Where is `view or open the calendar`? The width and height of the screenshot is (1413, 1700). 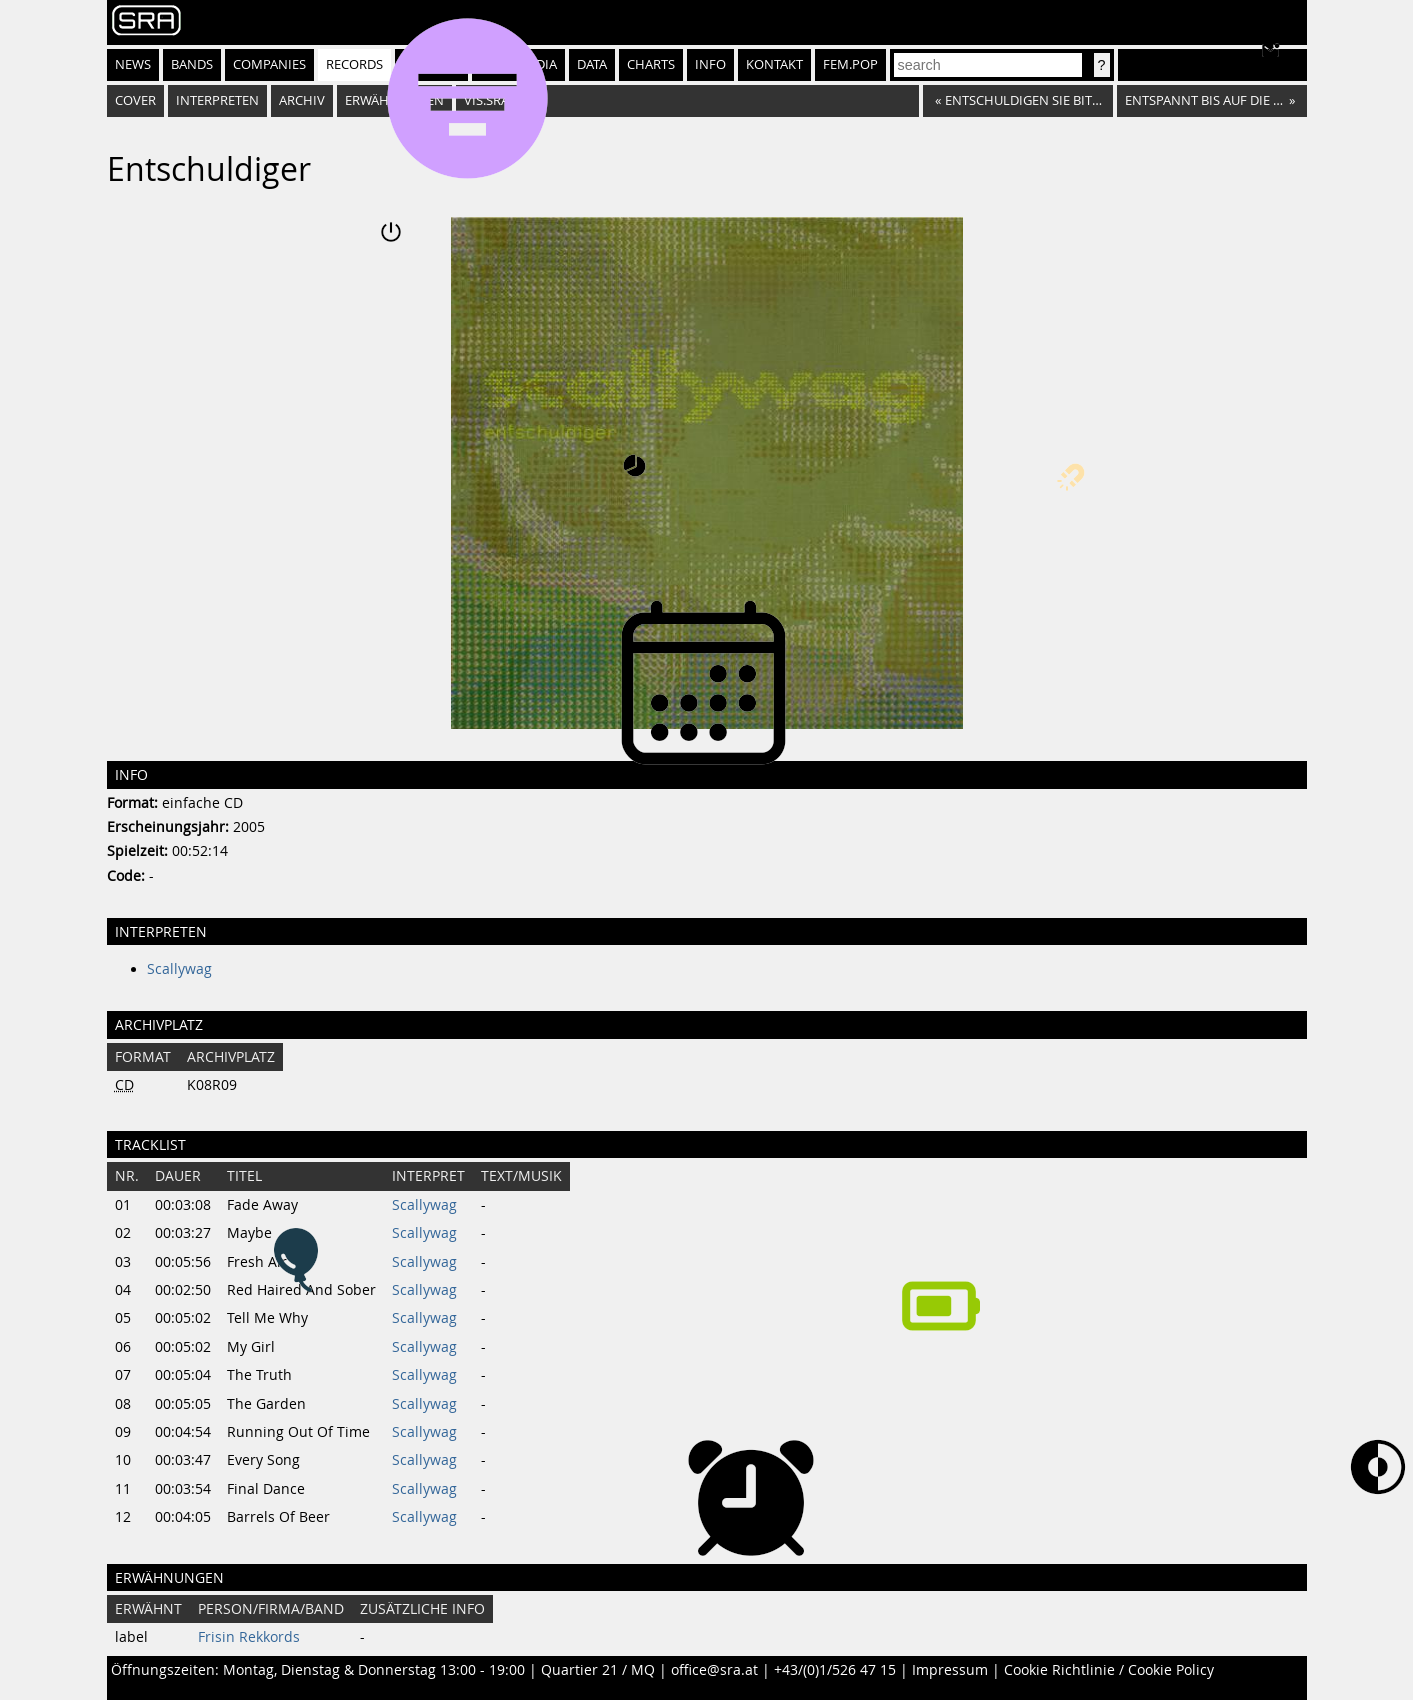 view or open the calendar is located at coordinates (703, 682).